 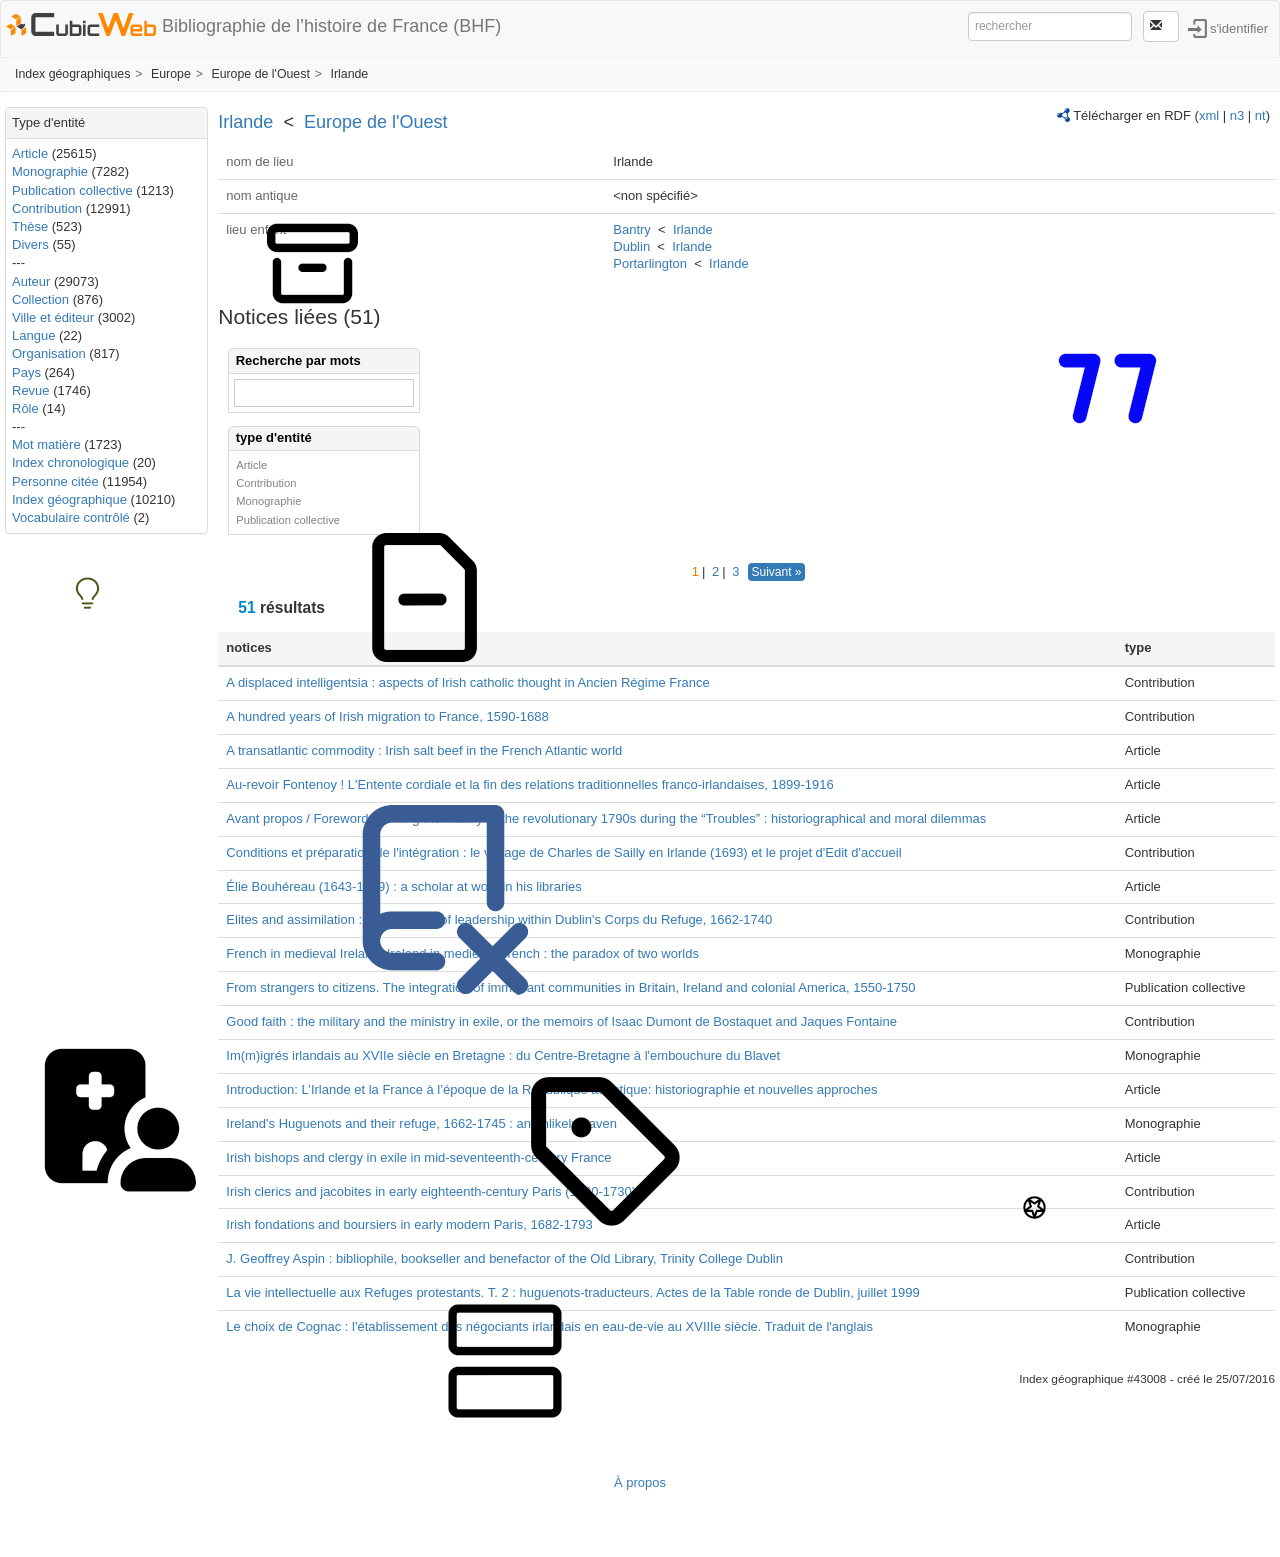 What do you see at coordinates (87, 593) in the screenshot?
I see `view tips or suggestions` at bounding box center [87, 593].